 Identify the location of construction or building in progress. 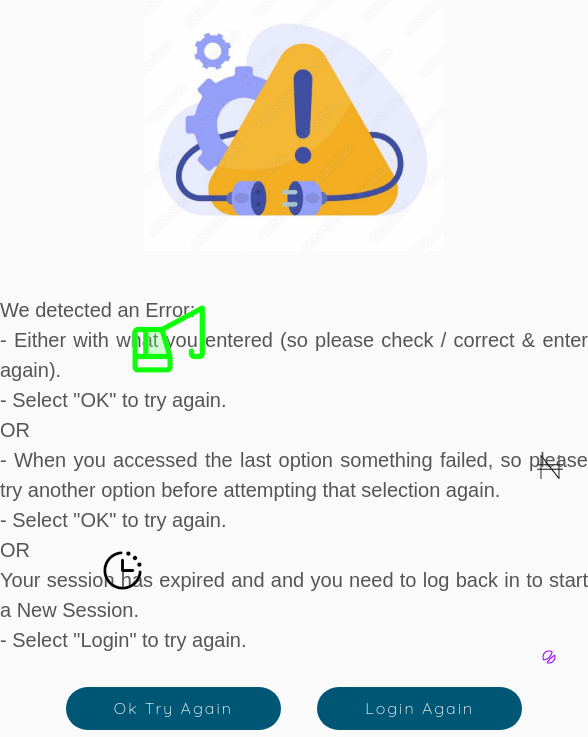
(170, 343).